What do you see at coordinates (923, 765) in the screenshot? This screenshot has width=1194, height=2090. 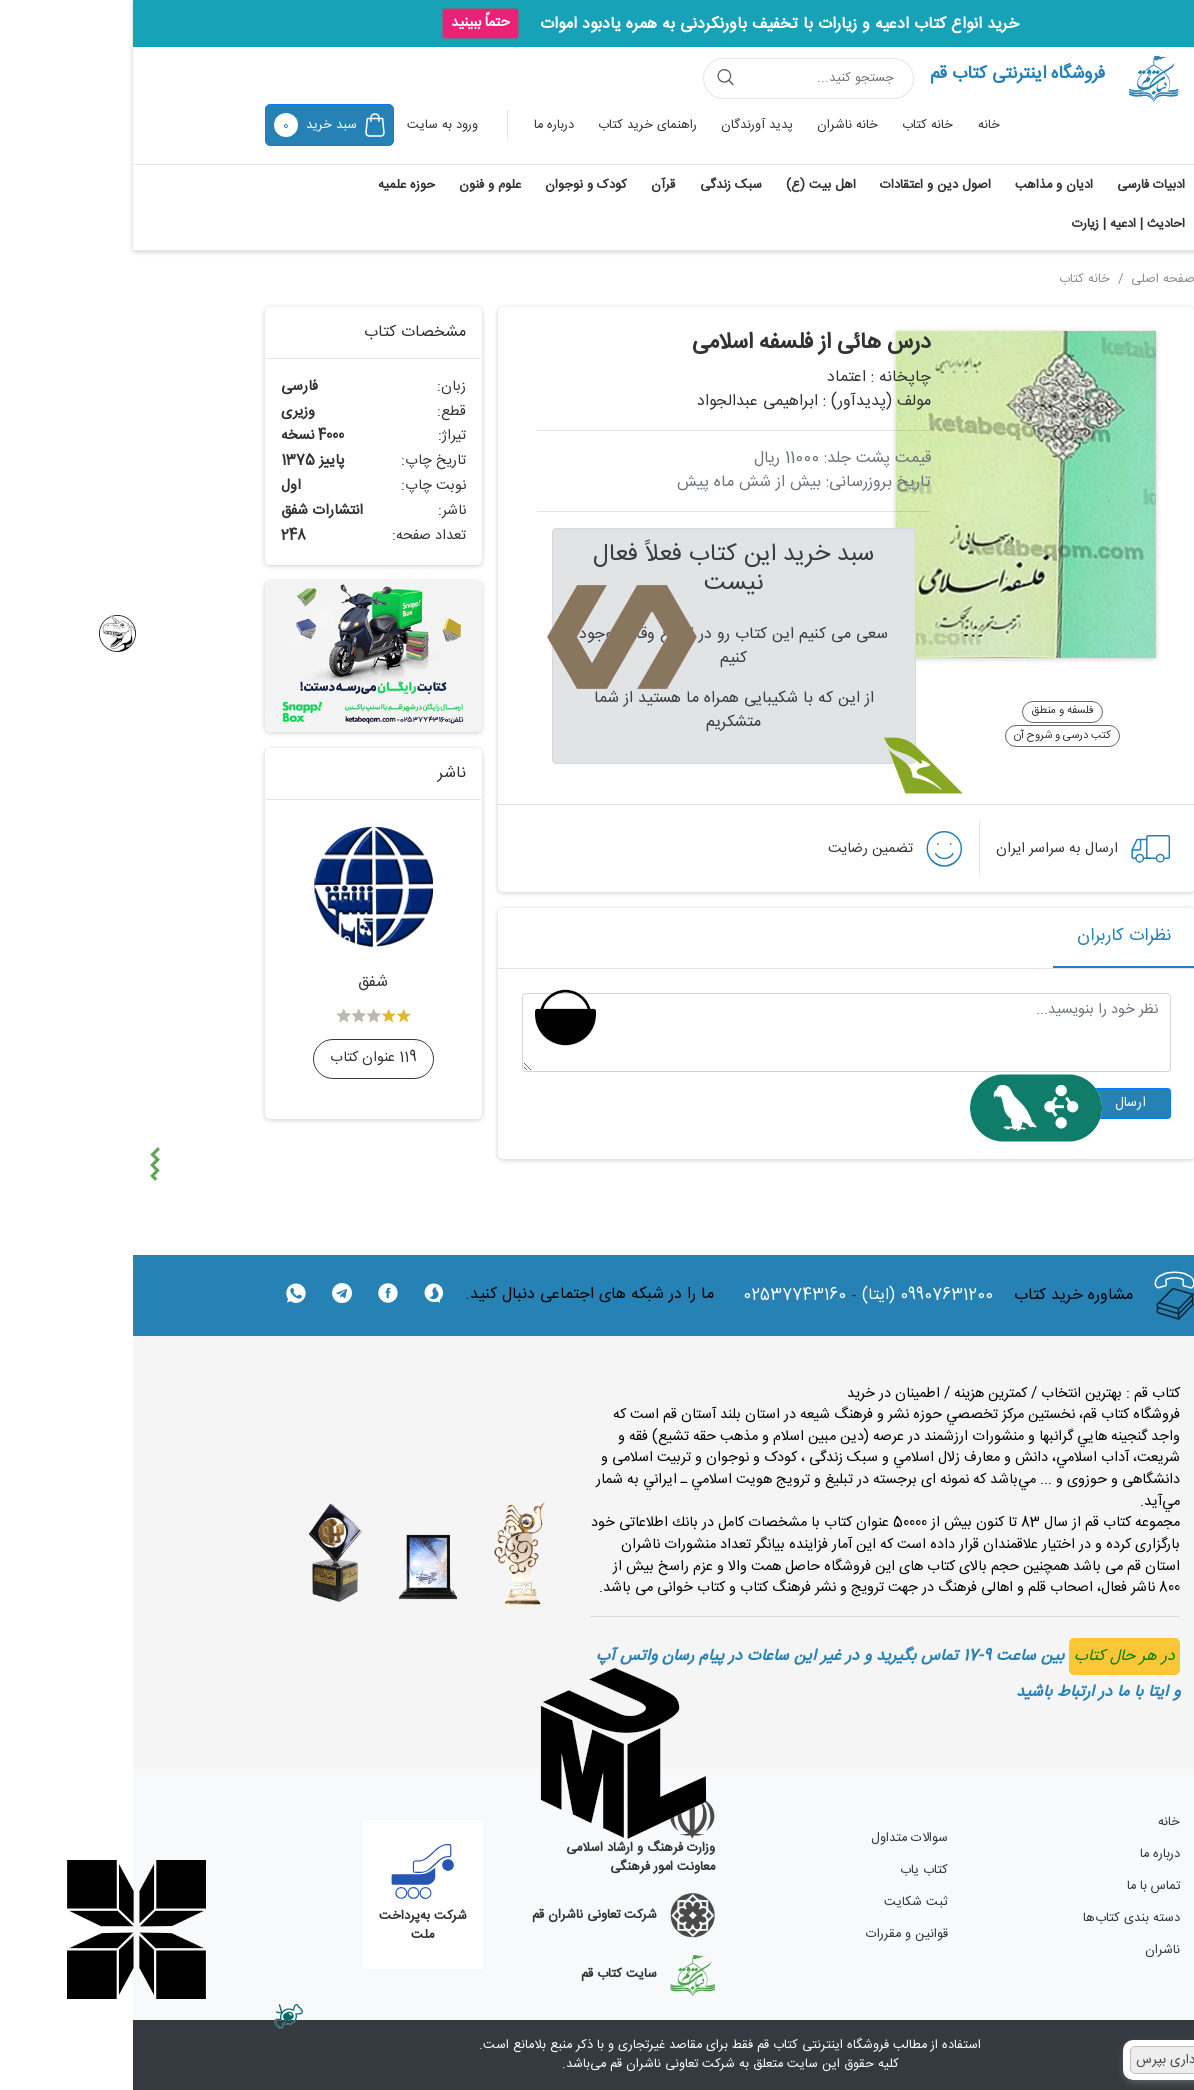 I see `open the Qantas airline app` at bounding box center [923, 765].